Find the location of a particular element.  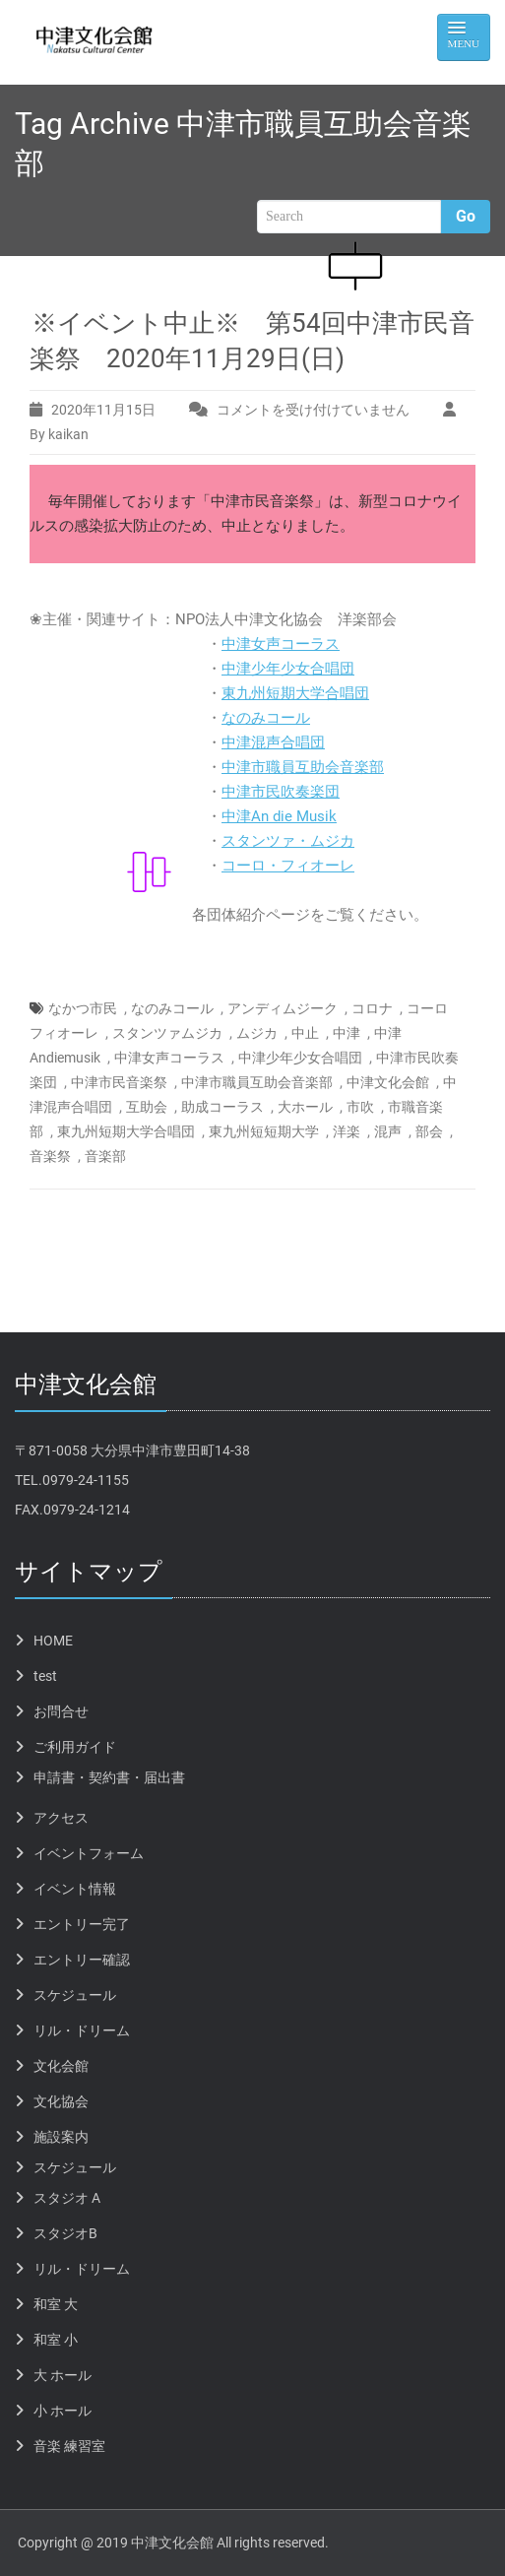

align selected objects to vertical center is located at coordinates (149, 871).